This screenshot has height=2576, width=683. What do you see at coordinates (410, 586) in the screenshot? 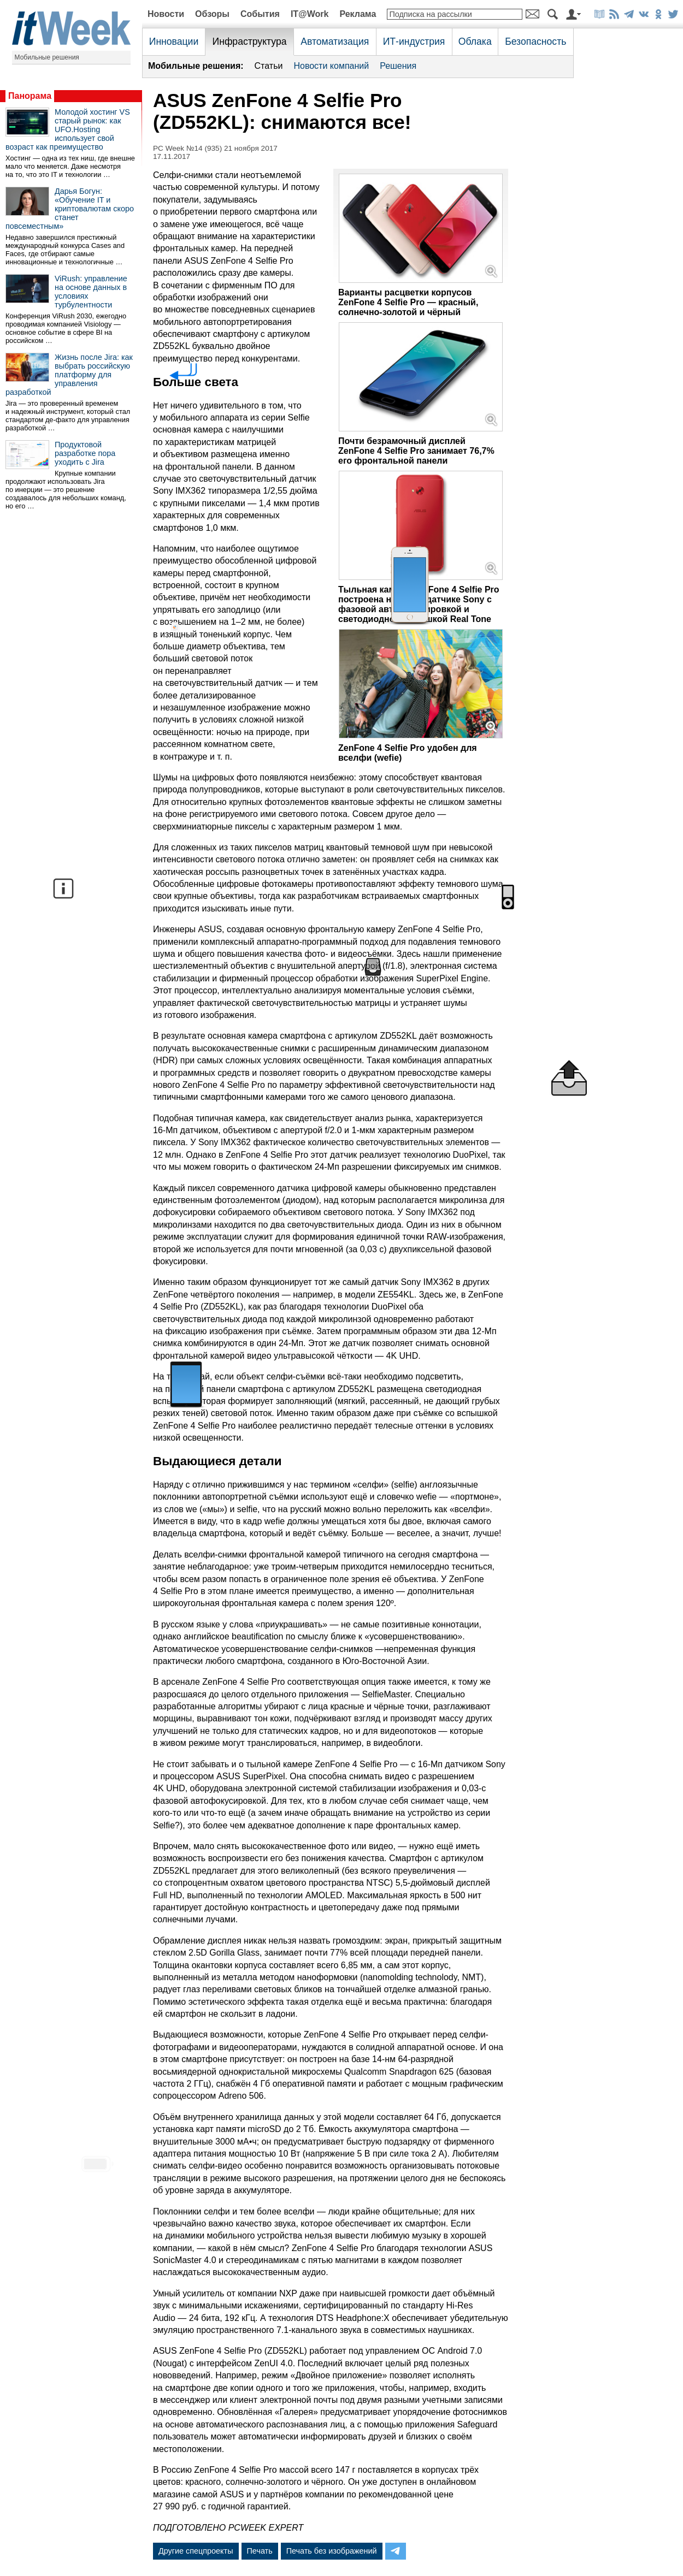
I see `connected iPhone SE device` at bounding box center [410, 586].